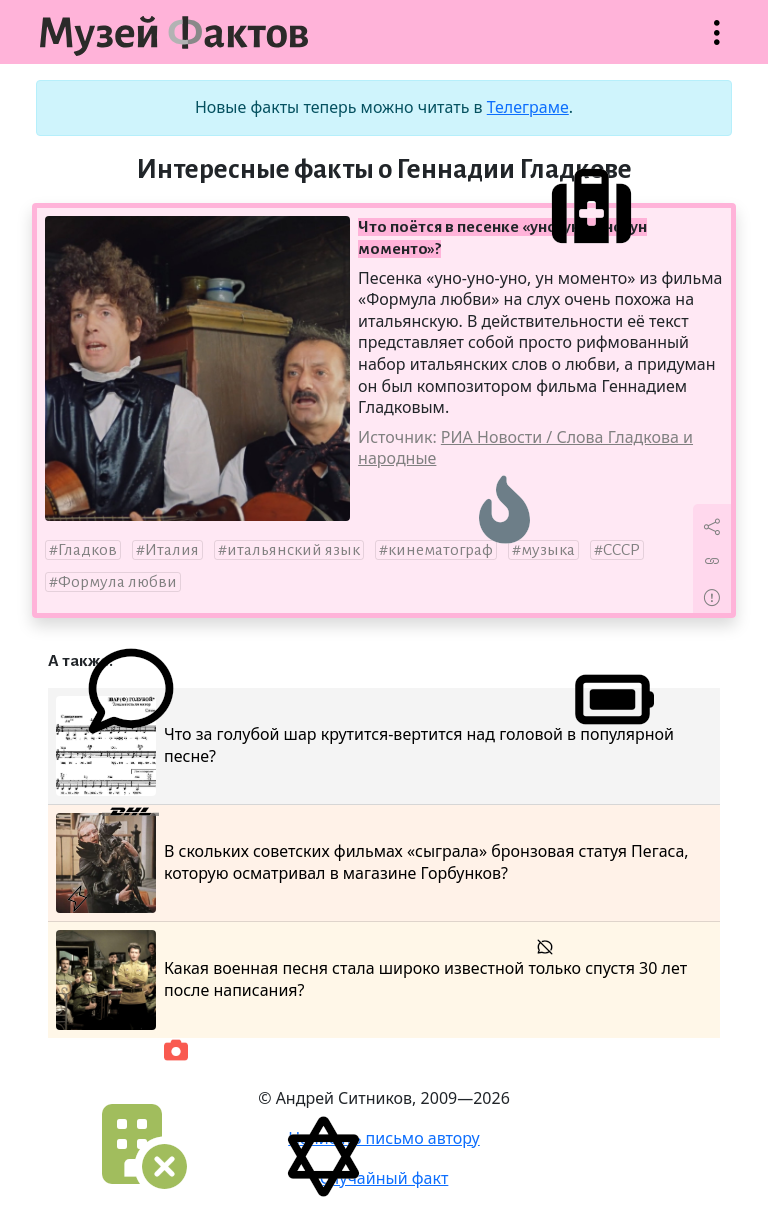  Describe the element at coordinates (323, 1156) in the screenshot. I see `indicates Jewish religious content or services` at that location.